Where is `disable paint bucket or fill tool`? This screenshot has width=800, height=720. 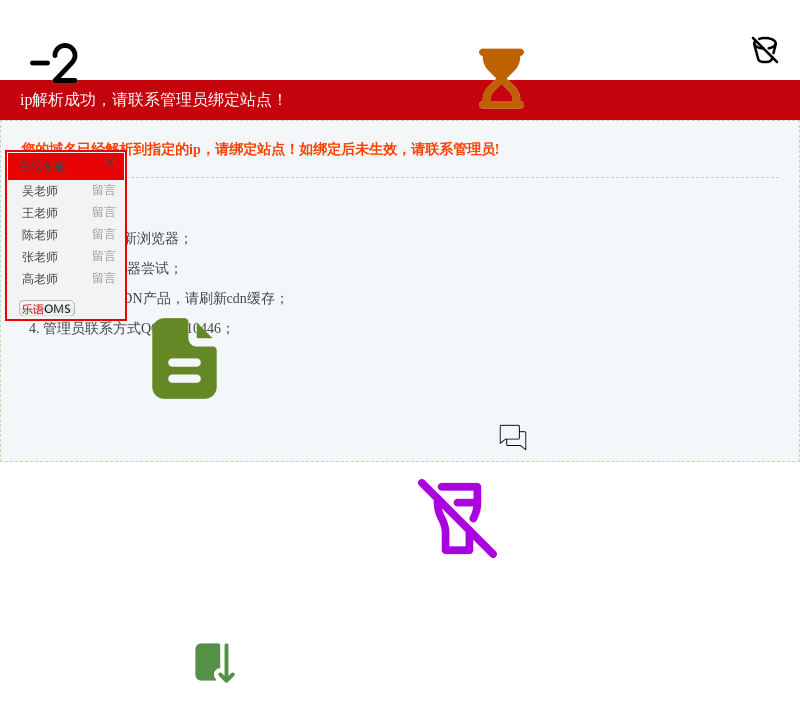 disable paint bucket or fill tool is located at coordinates (765, 50).